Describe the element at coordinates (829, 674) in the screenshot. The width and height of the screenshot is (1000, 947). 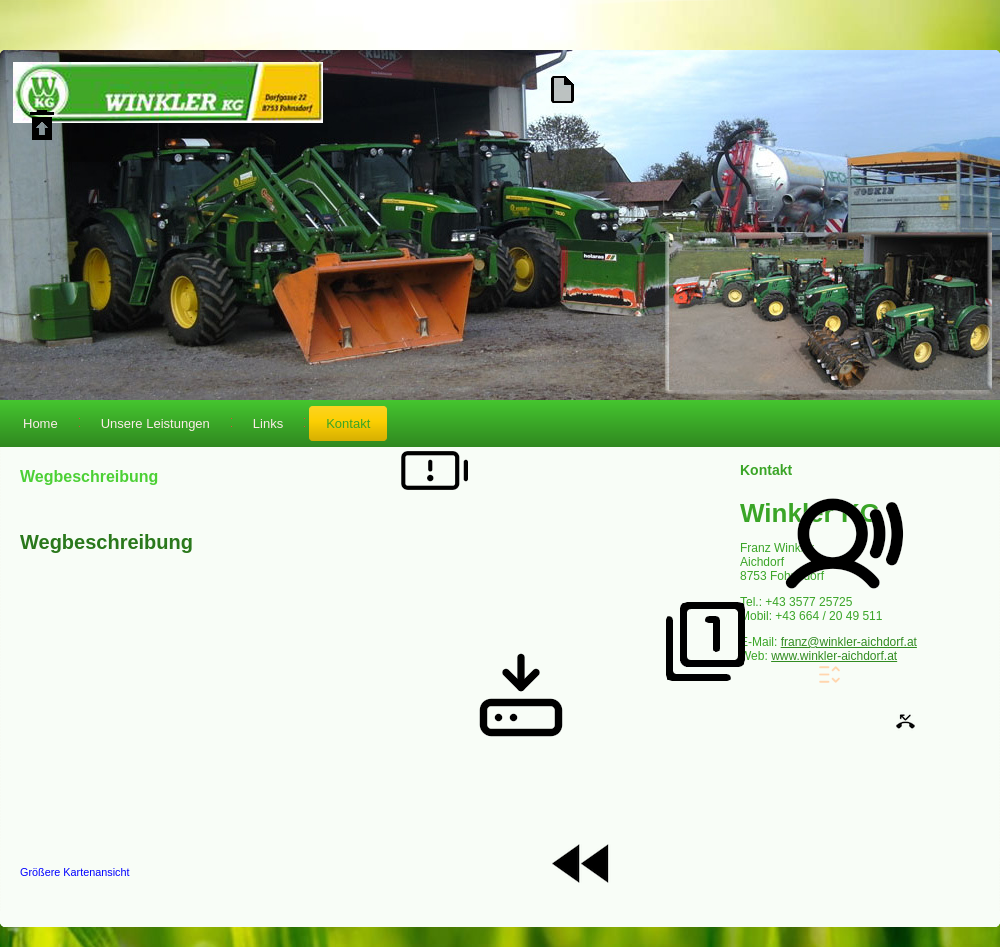
I see `sort list items ascending or descending` at that location.